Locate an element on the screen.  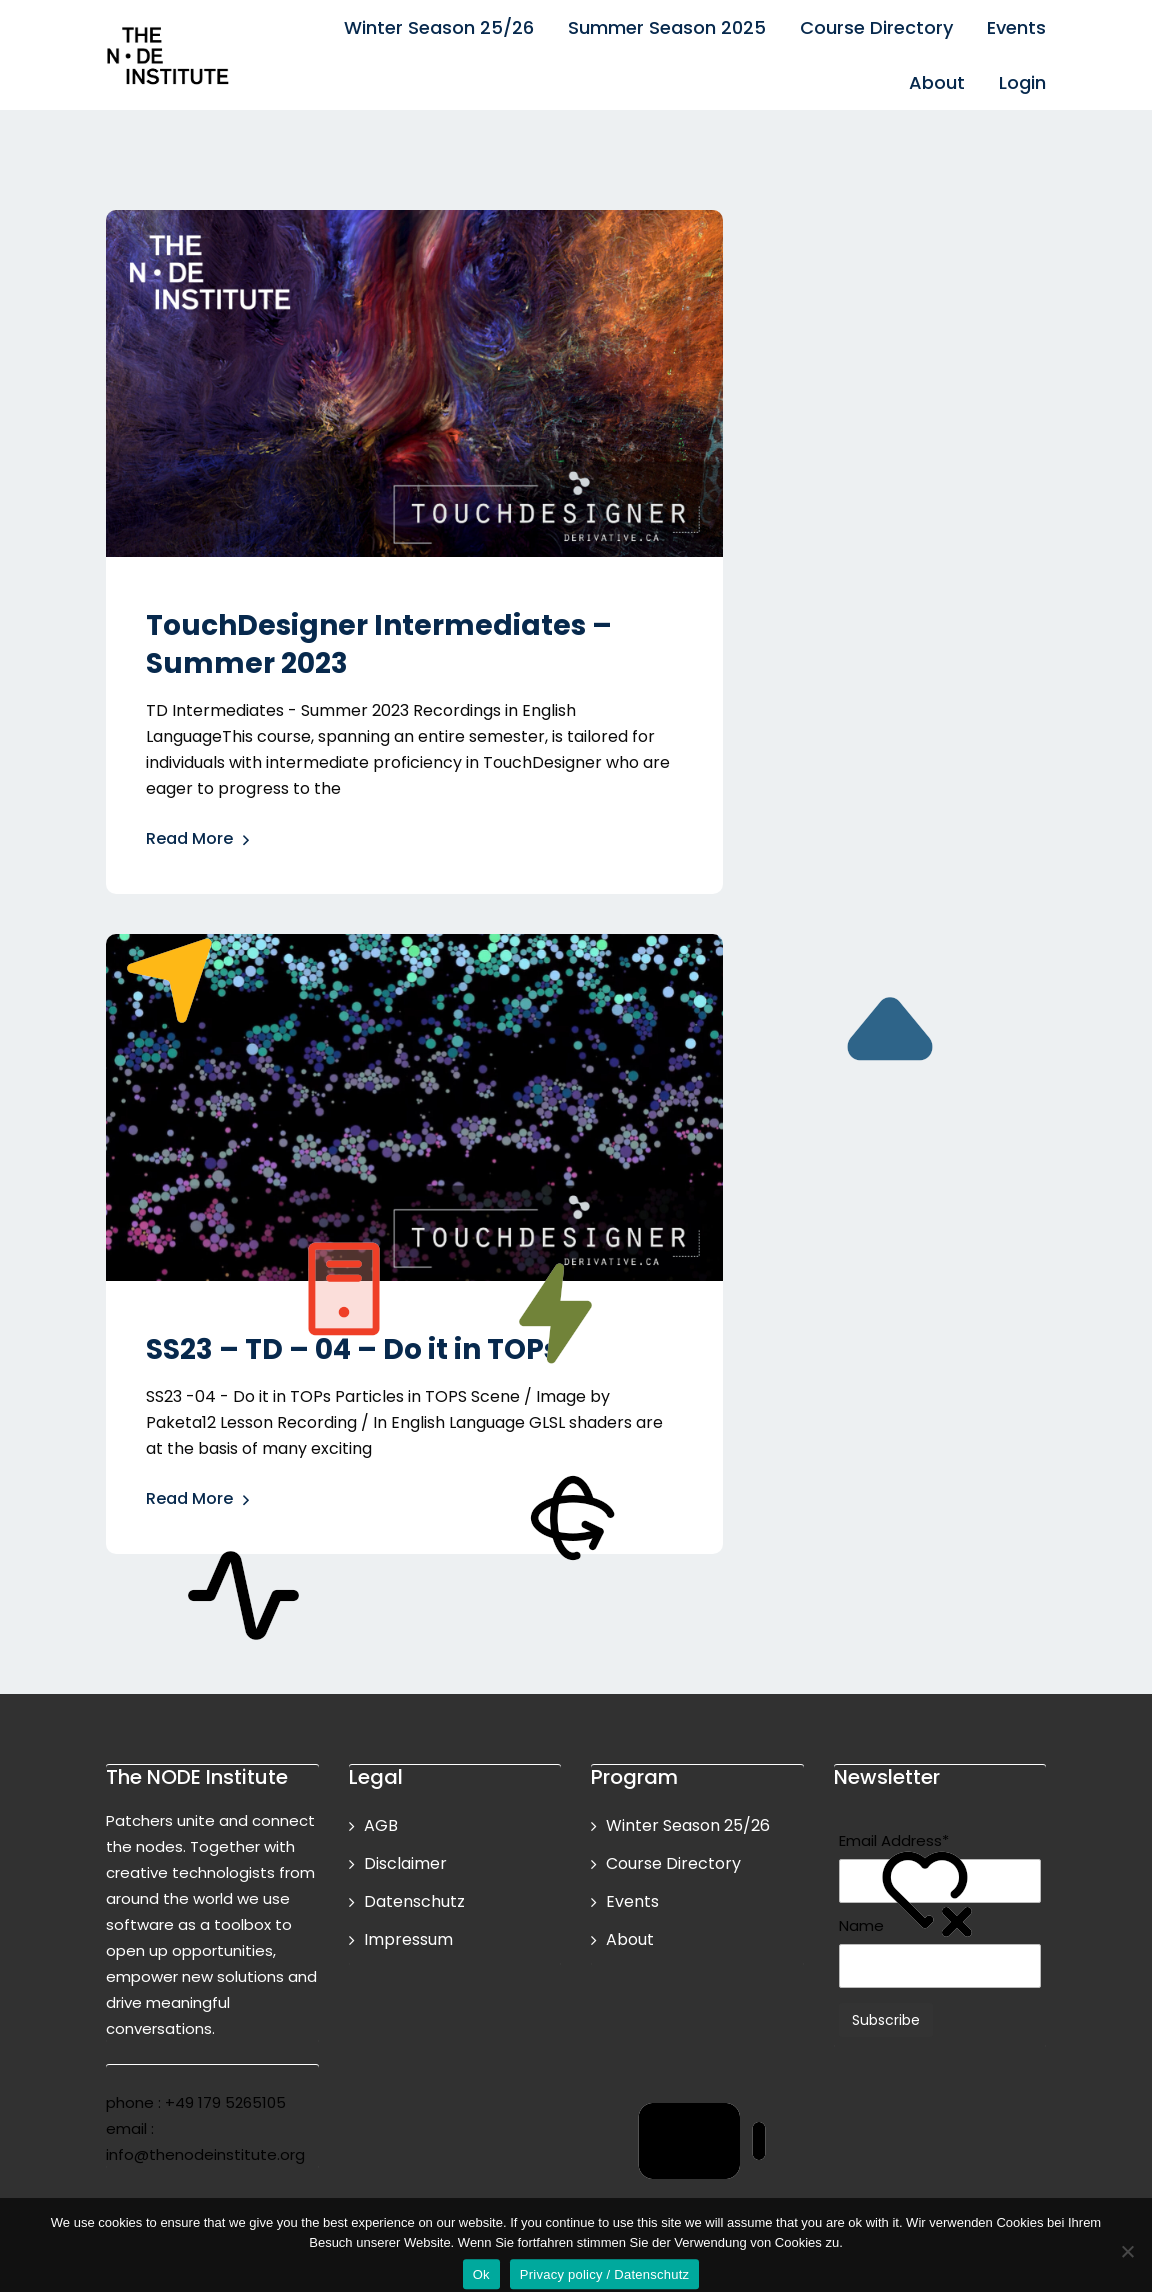
view activity or health metrics is located at coordinates (243, 1595).